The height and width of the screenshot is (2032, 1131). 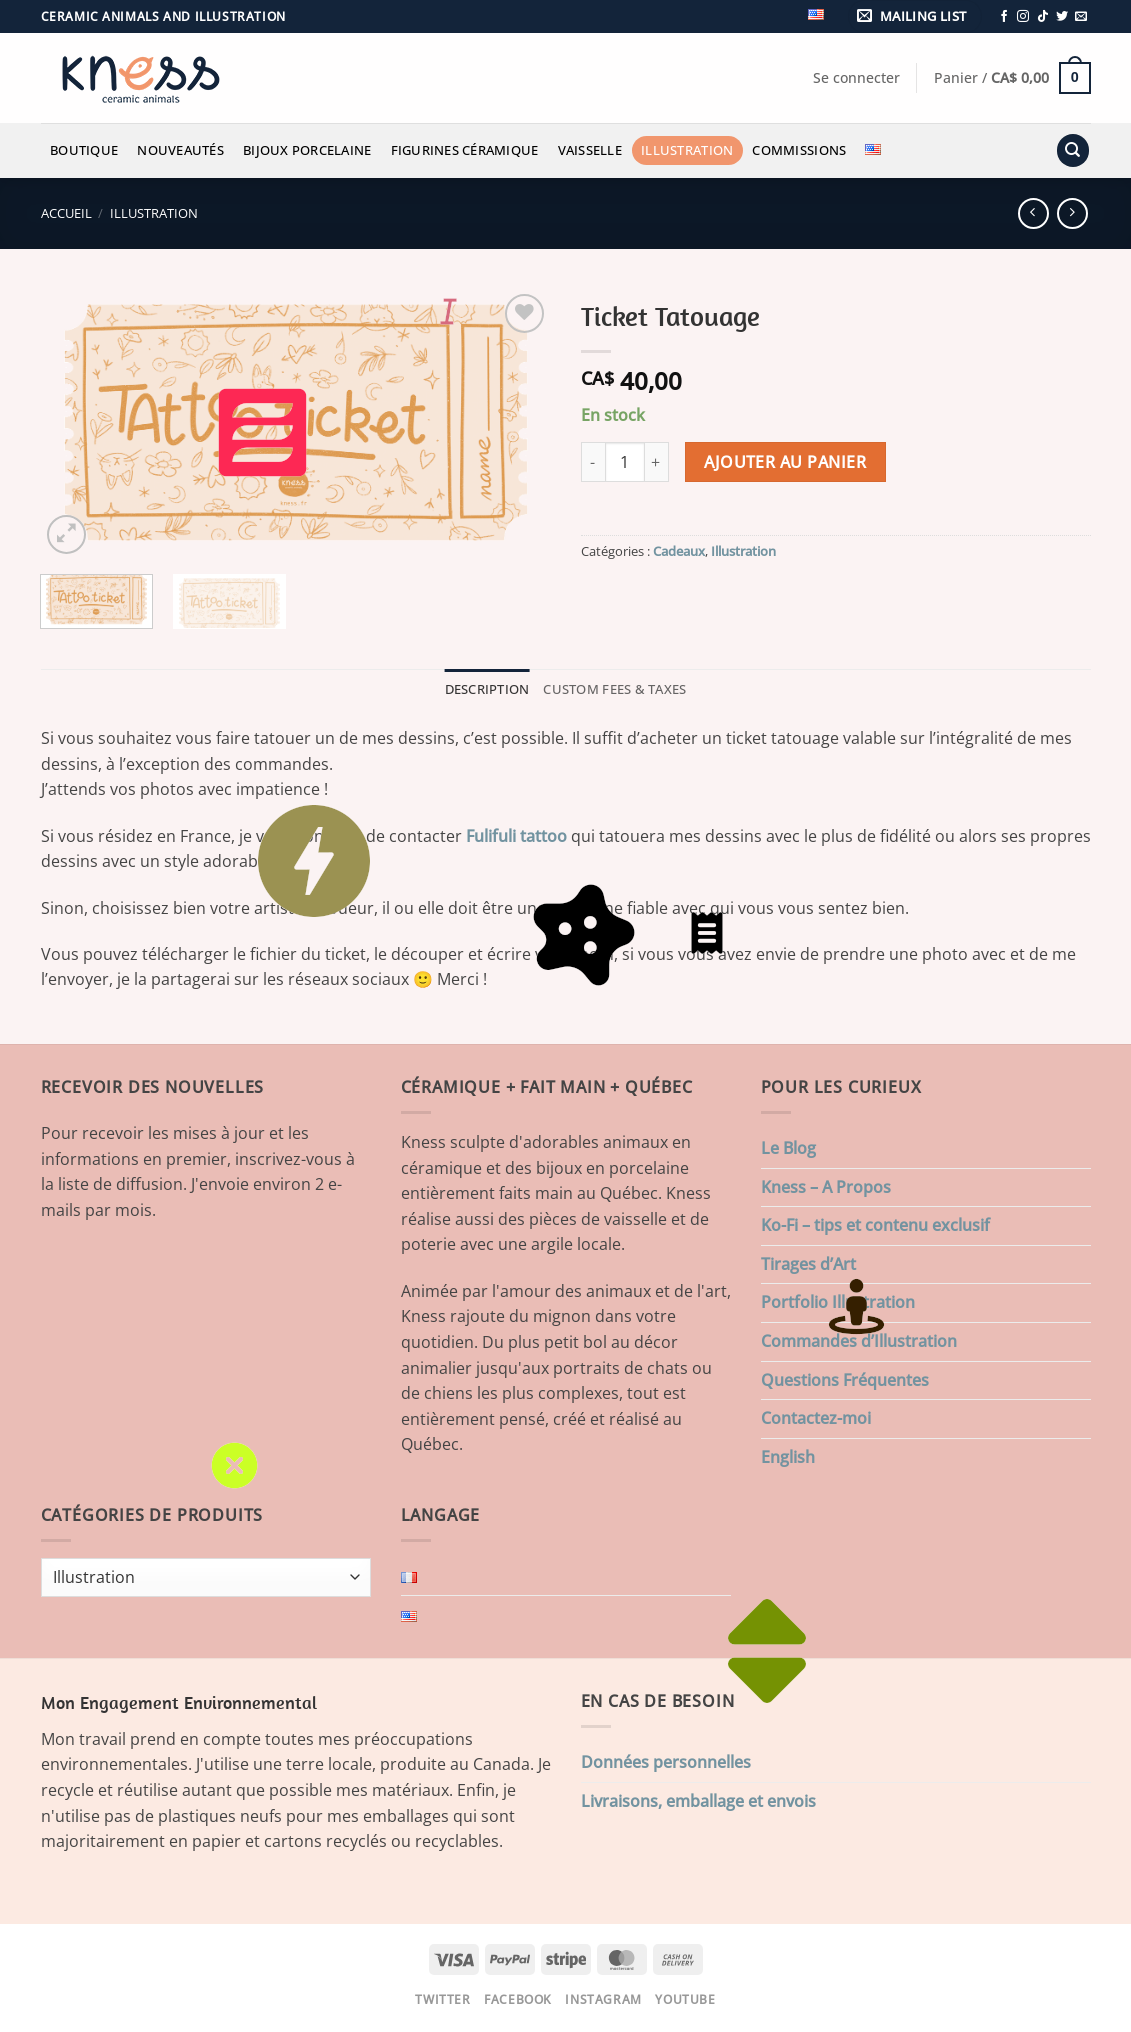 I want to click on AMP (Accelerated Mobile Pages) logo, so click(x=314, y=861).